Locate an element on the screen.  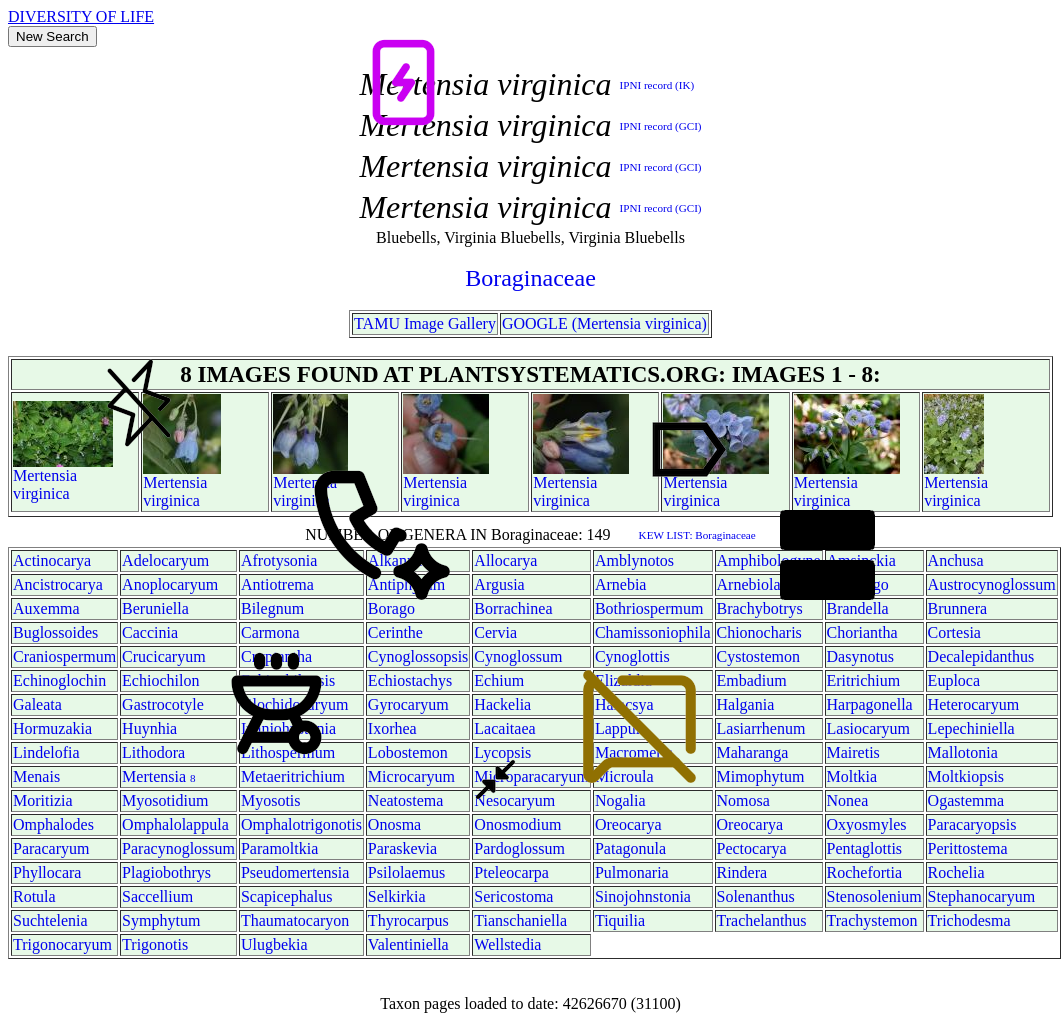
AI-powered calling or smart call features is located at coordinates (377, 527).